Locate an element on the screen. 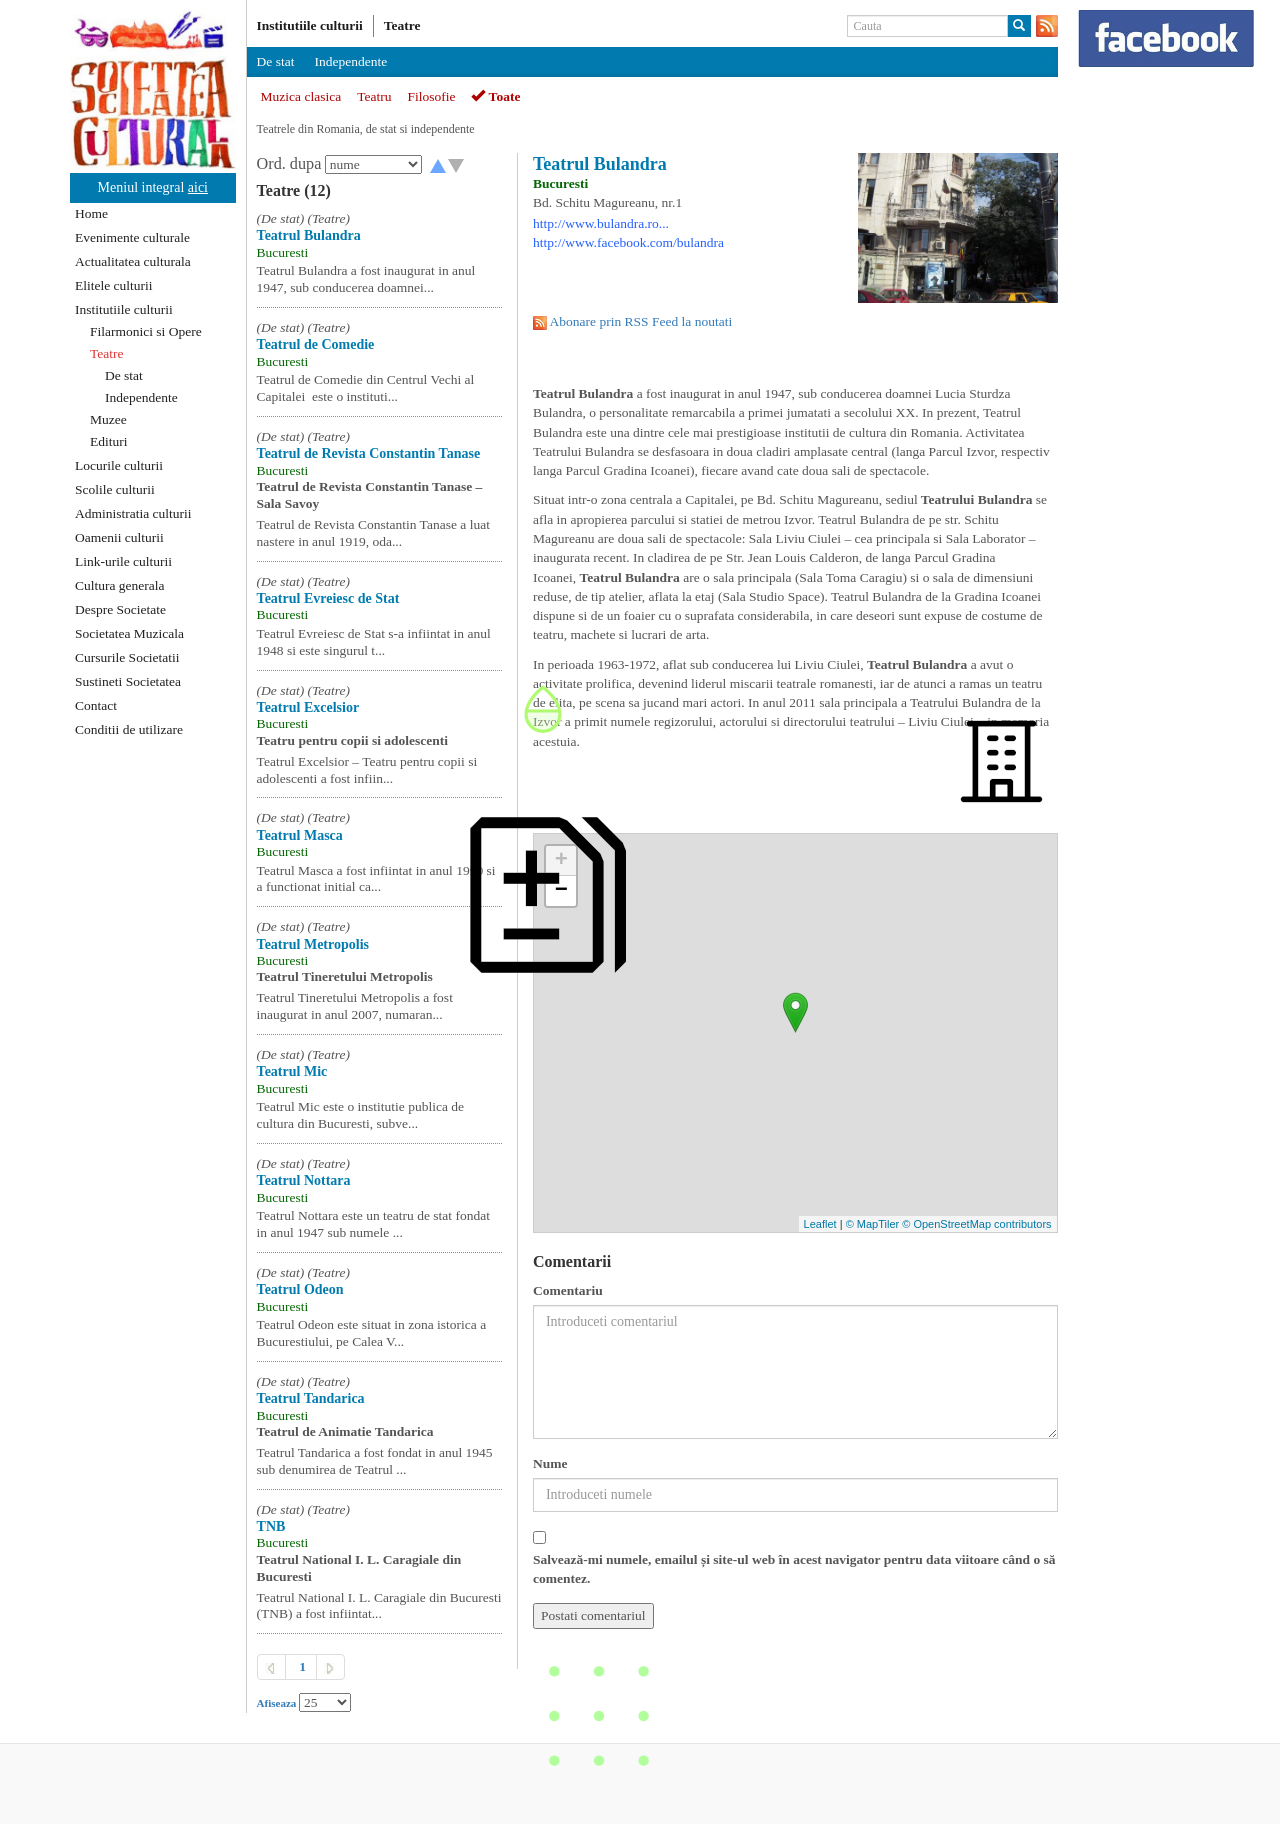 Image resolution: width=1280 pixels, height=1824 pixels. open app drawer or launcher menu is located at coordinates (599, 1716).